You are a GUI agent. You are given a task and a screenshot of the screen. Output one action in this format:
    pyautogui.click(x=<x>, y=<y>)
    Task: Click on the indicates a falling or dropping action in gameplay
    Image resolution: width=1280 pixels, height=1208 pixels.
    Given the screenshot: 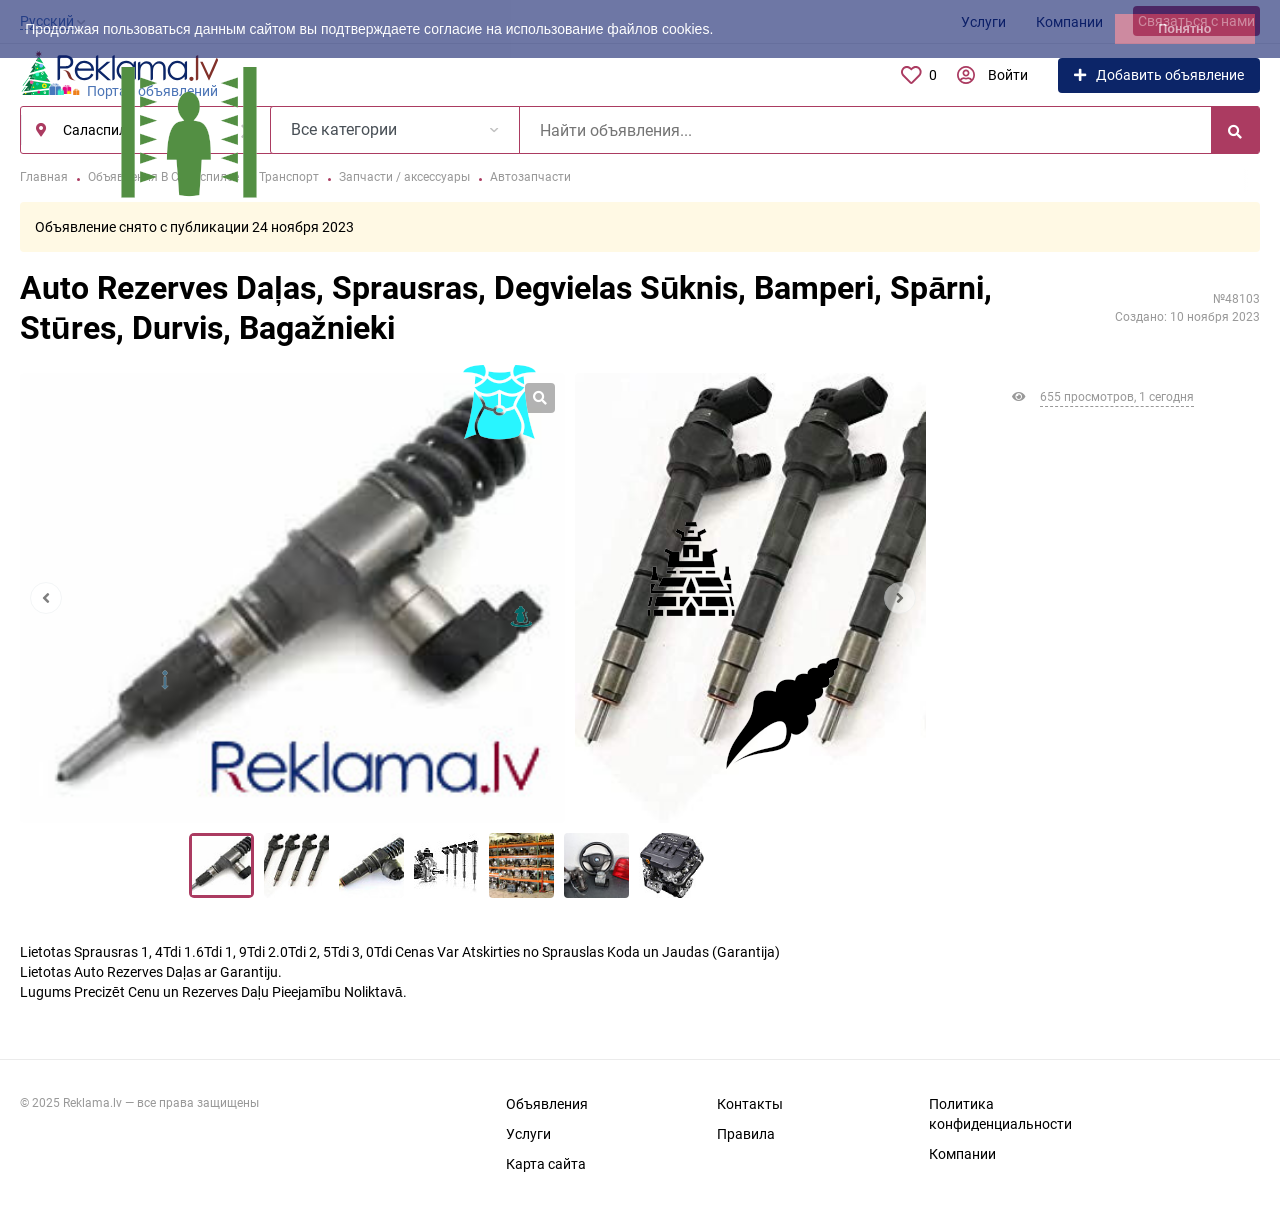 What is the action you would take?
    pyautogui.click(x=165, y=680)
    